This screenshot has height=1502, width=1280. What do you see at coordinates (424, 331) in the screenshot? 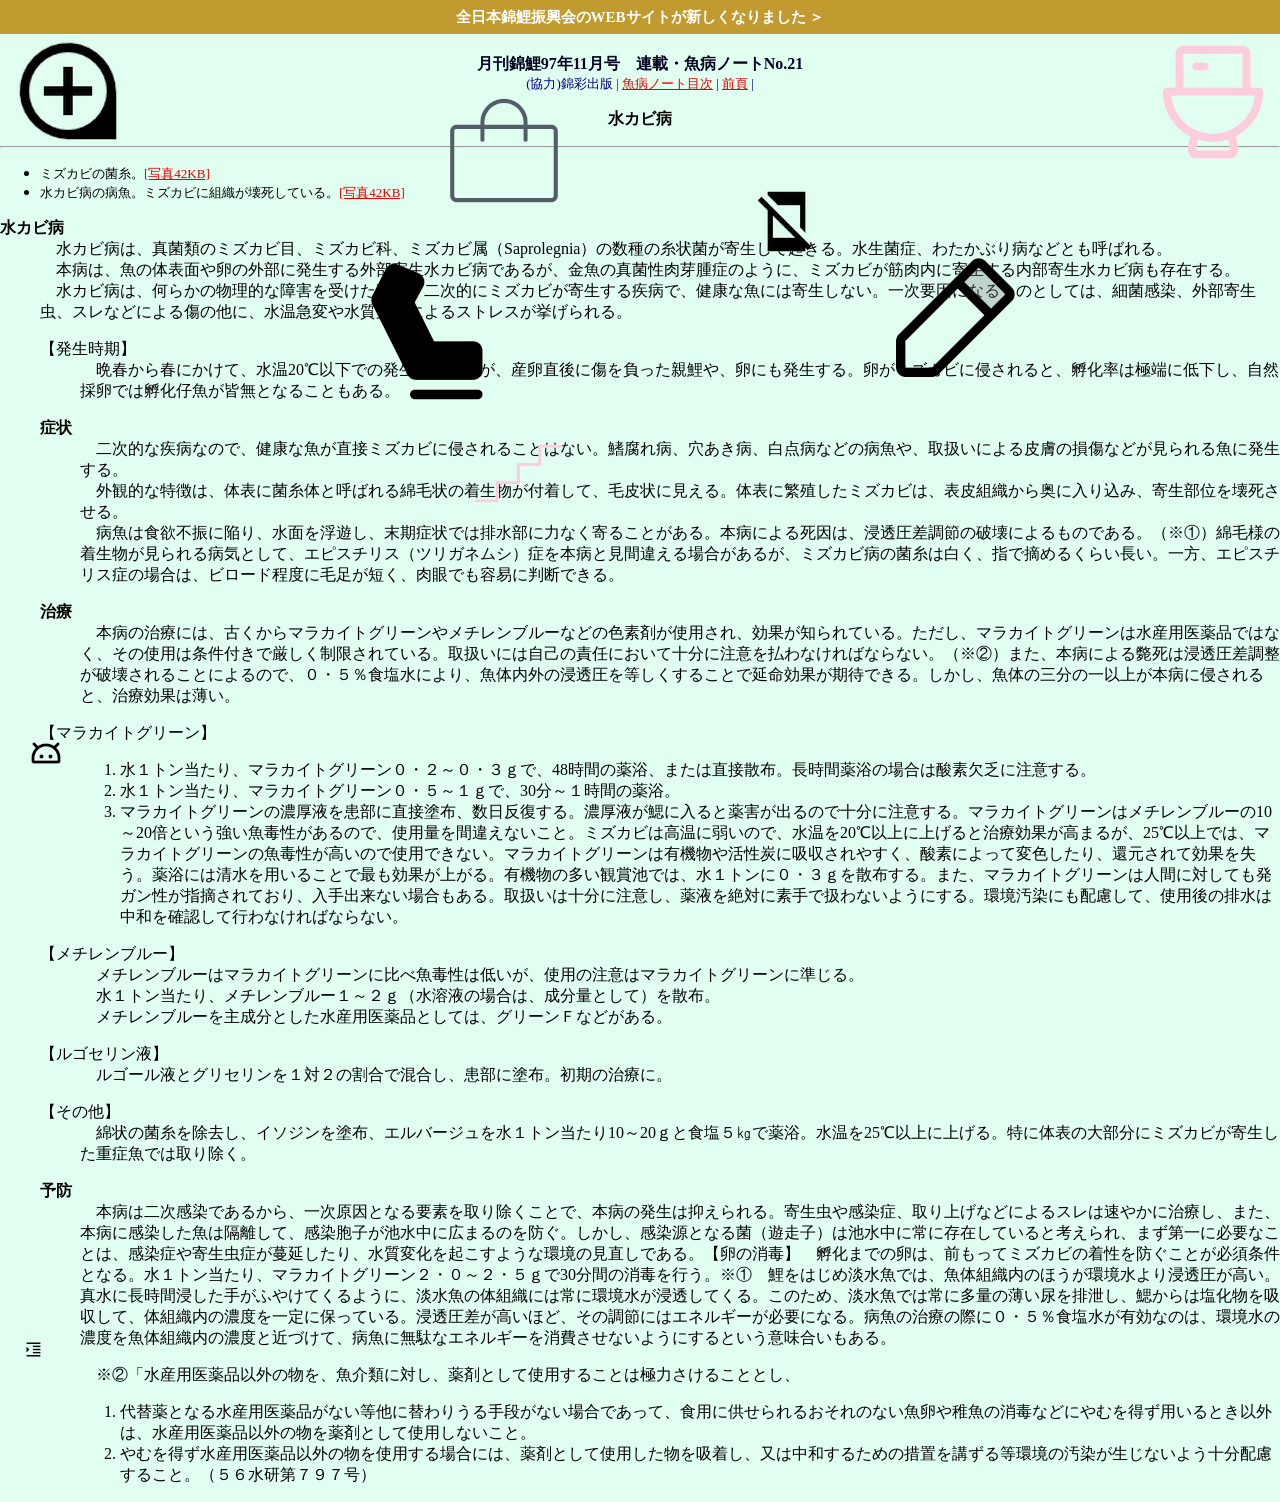
I see `select or reserve a seat` at bounding box center [424, 331].